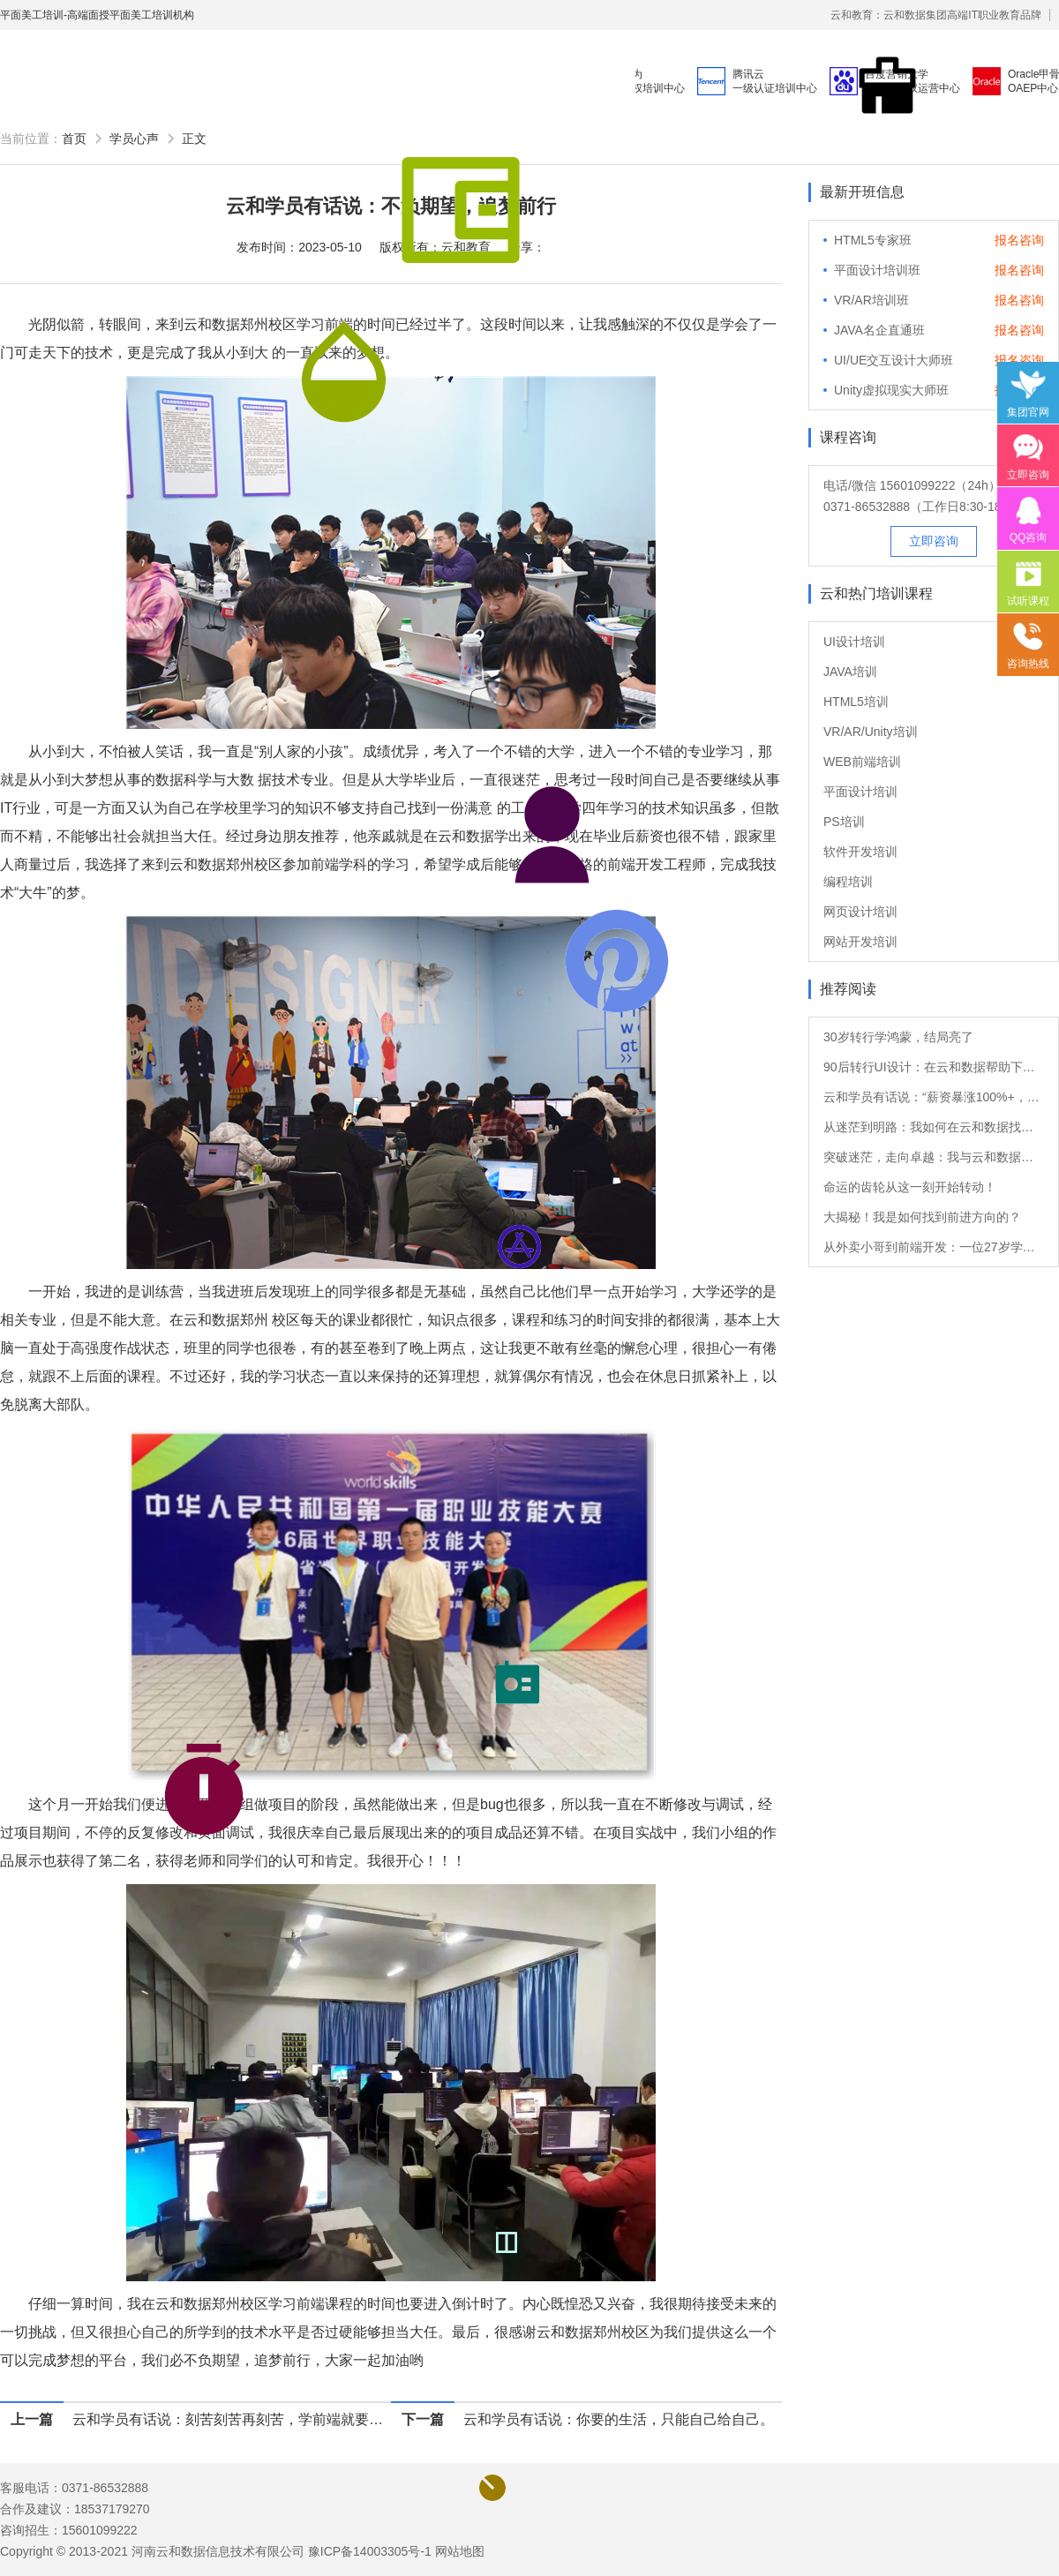 The width and height of the screenshot is (1059, 2576). What do you see at coordinates (343, 375) in the screenshot?
I see `adjust color contrast settings` at bounding box center [343, 375].